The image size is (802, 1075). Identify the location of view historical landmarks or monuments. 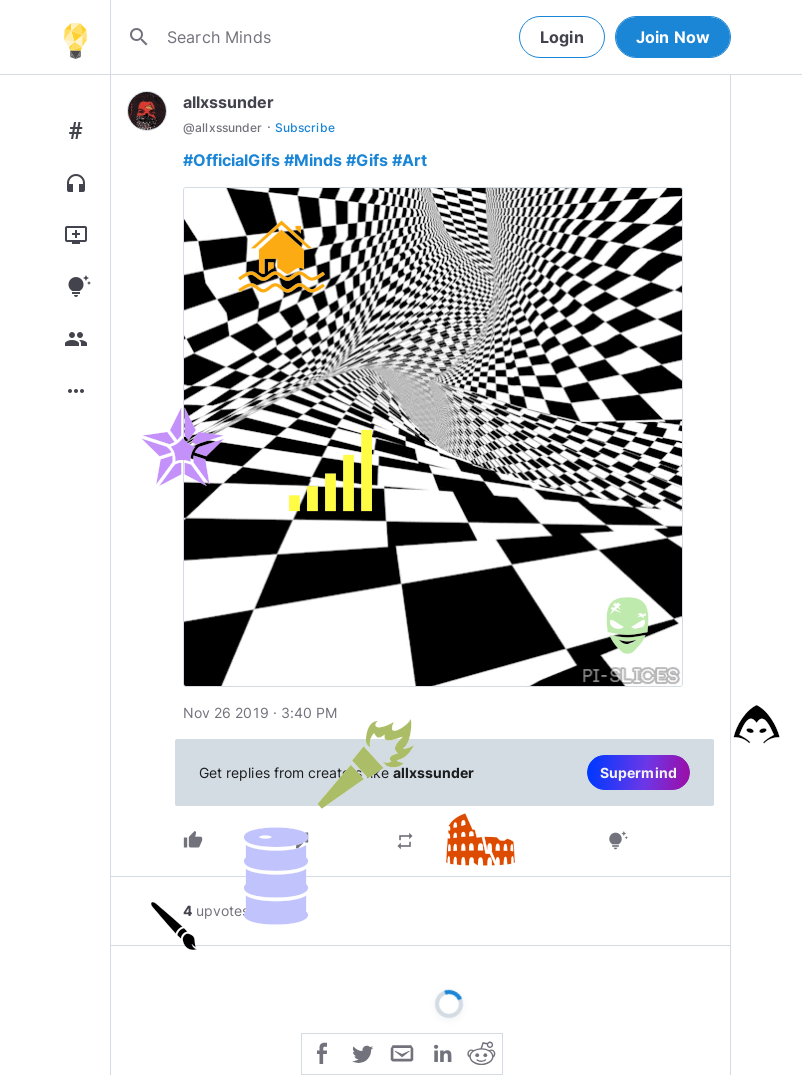
(480, 839).